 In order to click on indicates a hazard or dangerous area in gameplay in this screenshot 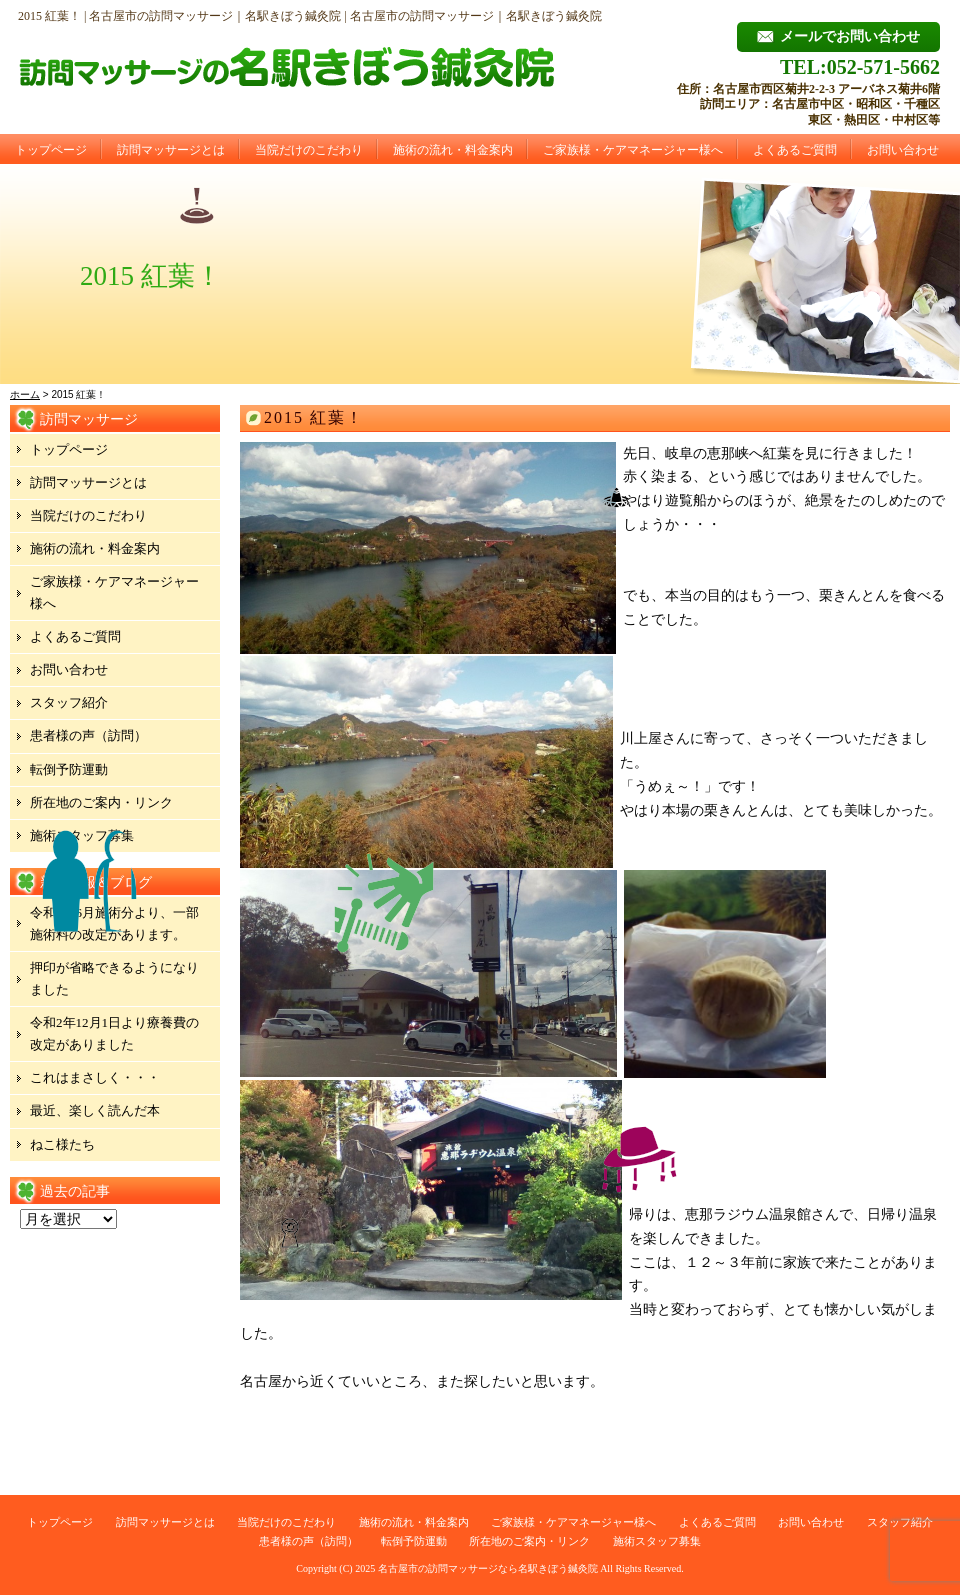, I will do `click(196, 205)`.